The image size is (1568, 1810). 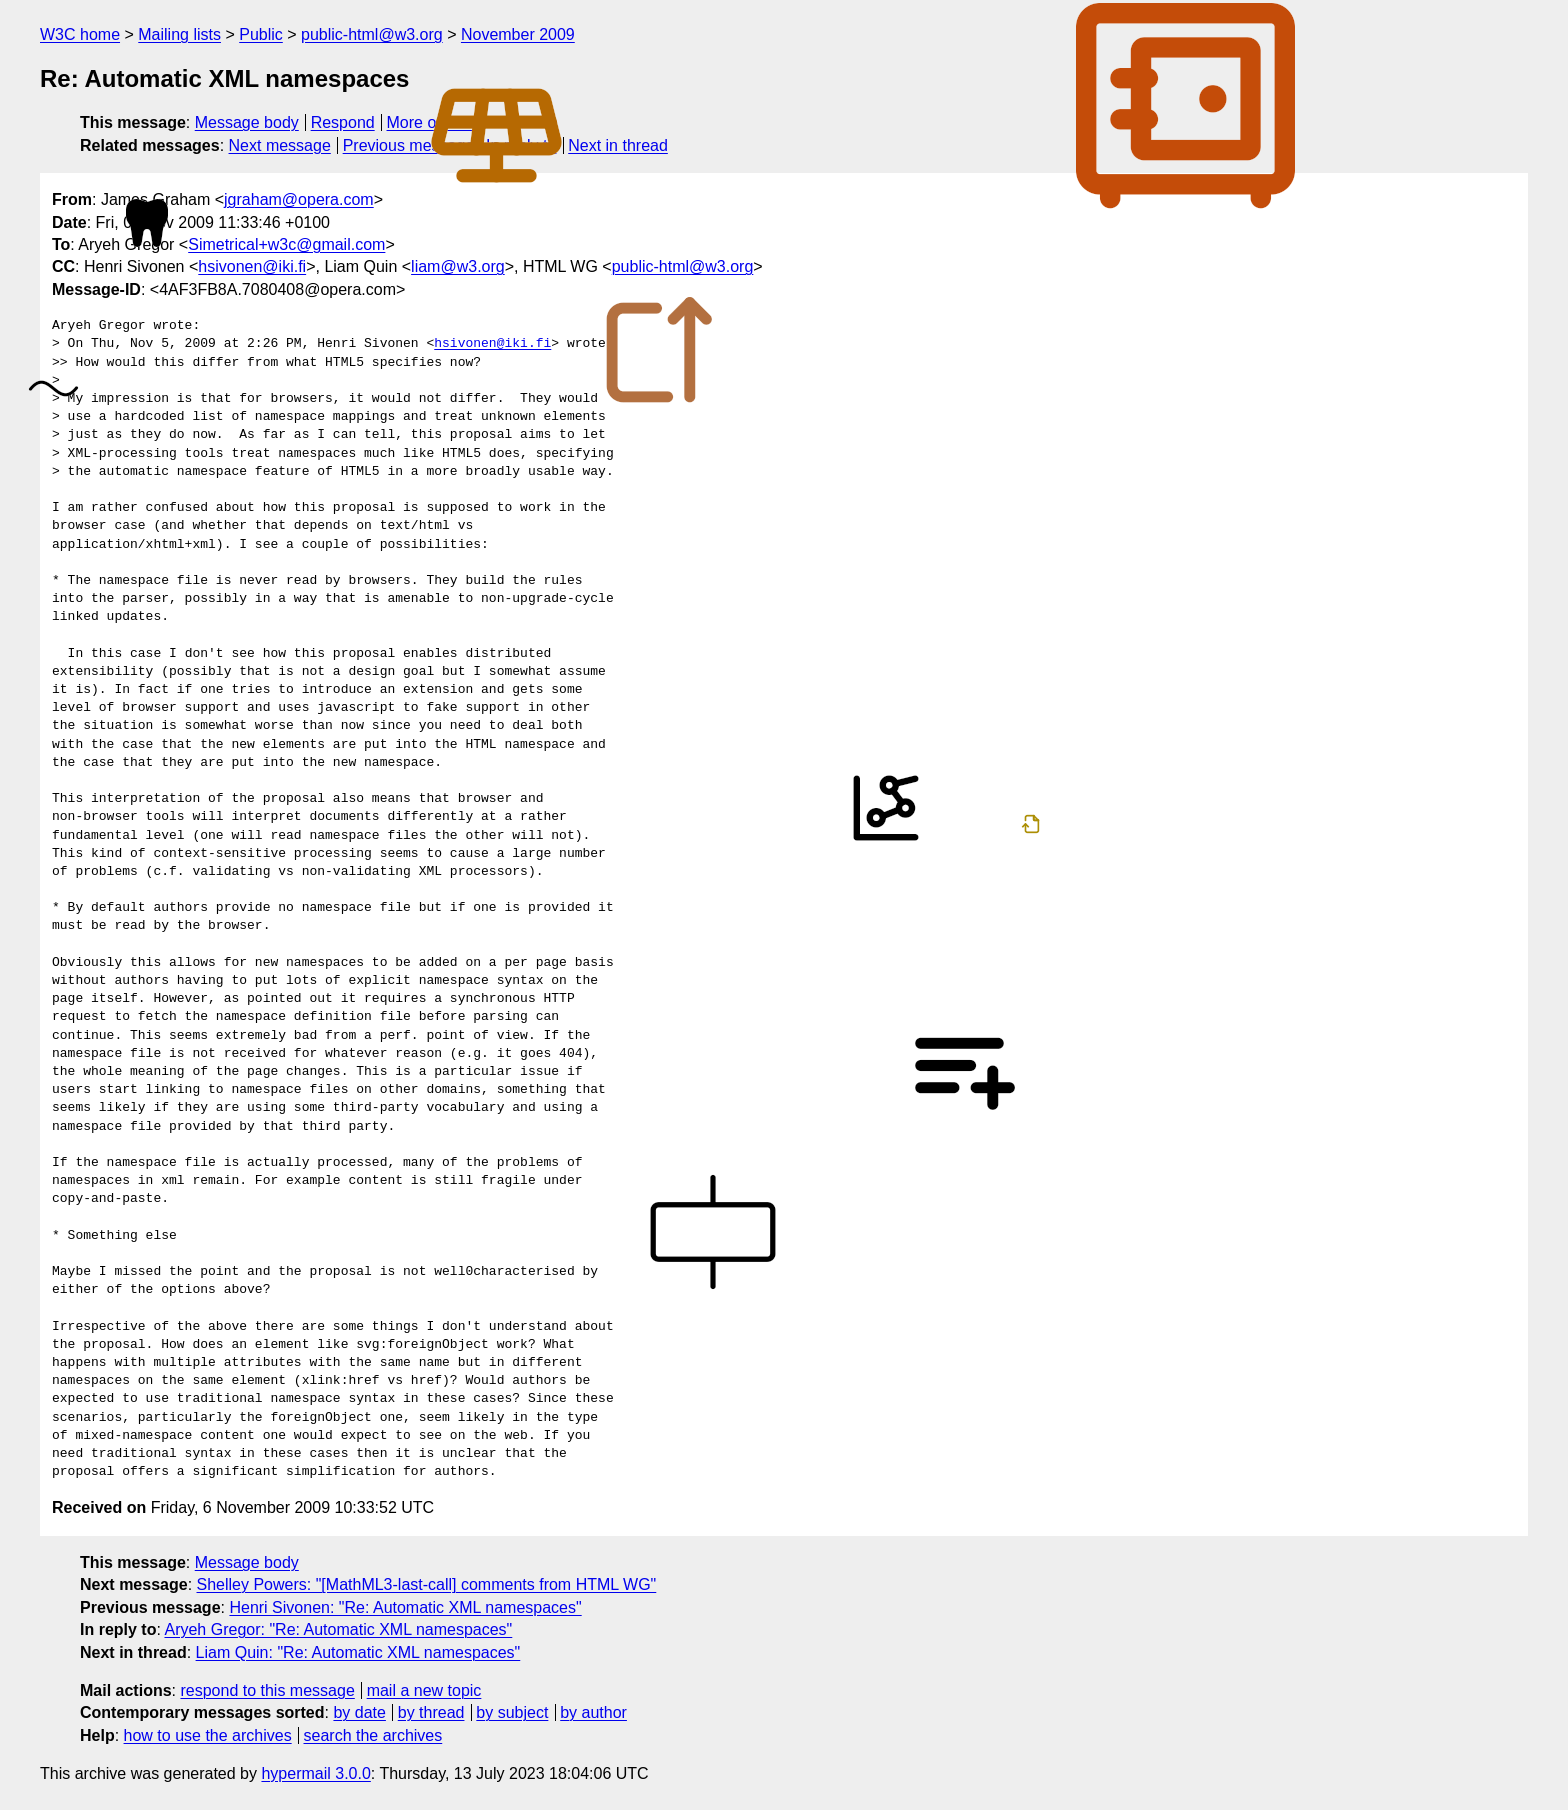 What do you see at coordinates (959, 1065) in the screenshot?
I see `add a new item to your playlist` at bounding box center [959, 1065].